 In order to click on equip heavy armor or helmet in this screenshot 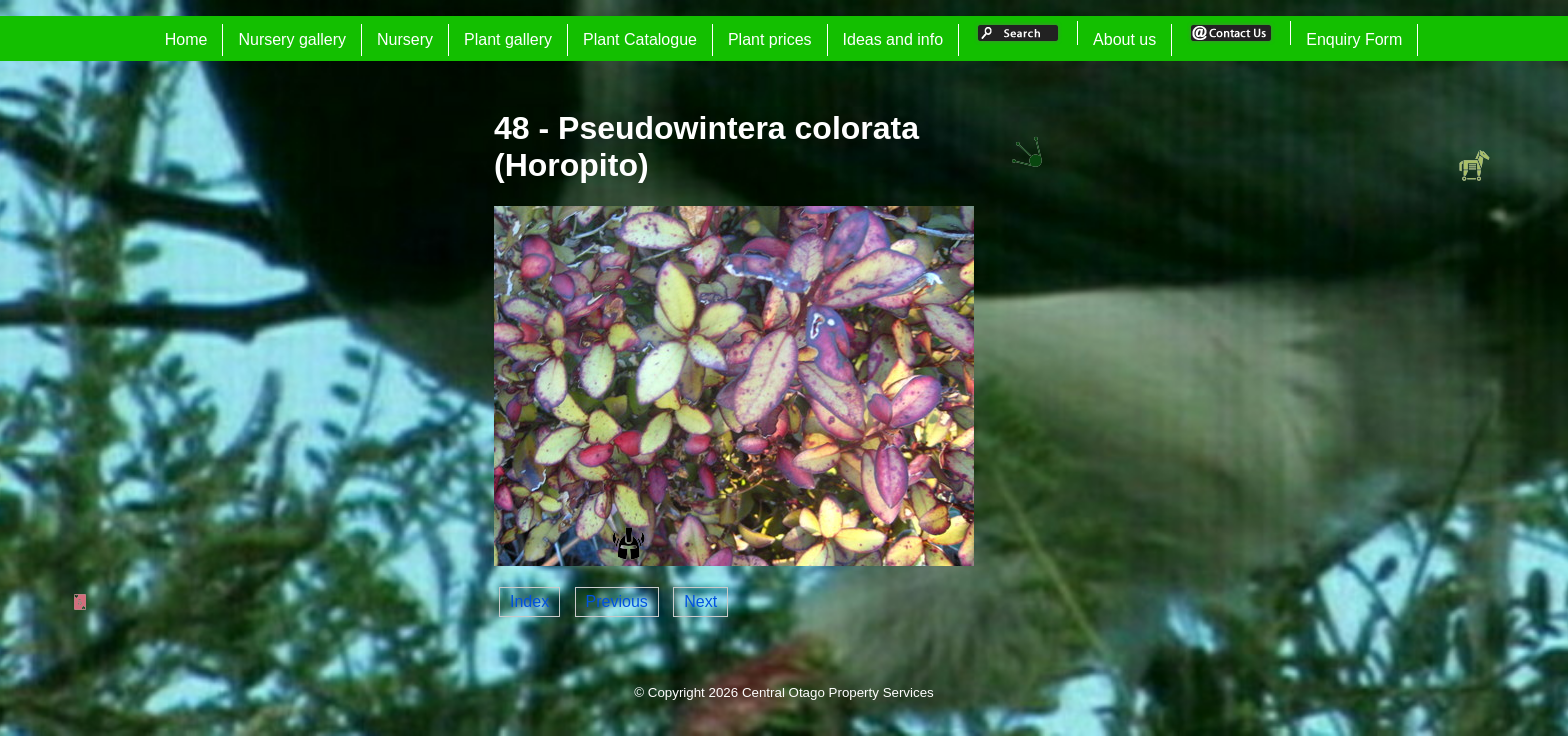, I will do `click(628, 543)`.